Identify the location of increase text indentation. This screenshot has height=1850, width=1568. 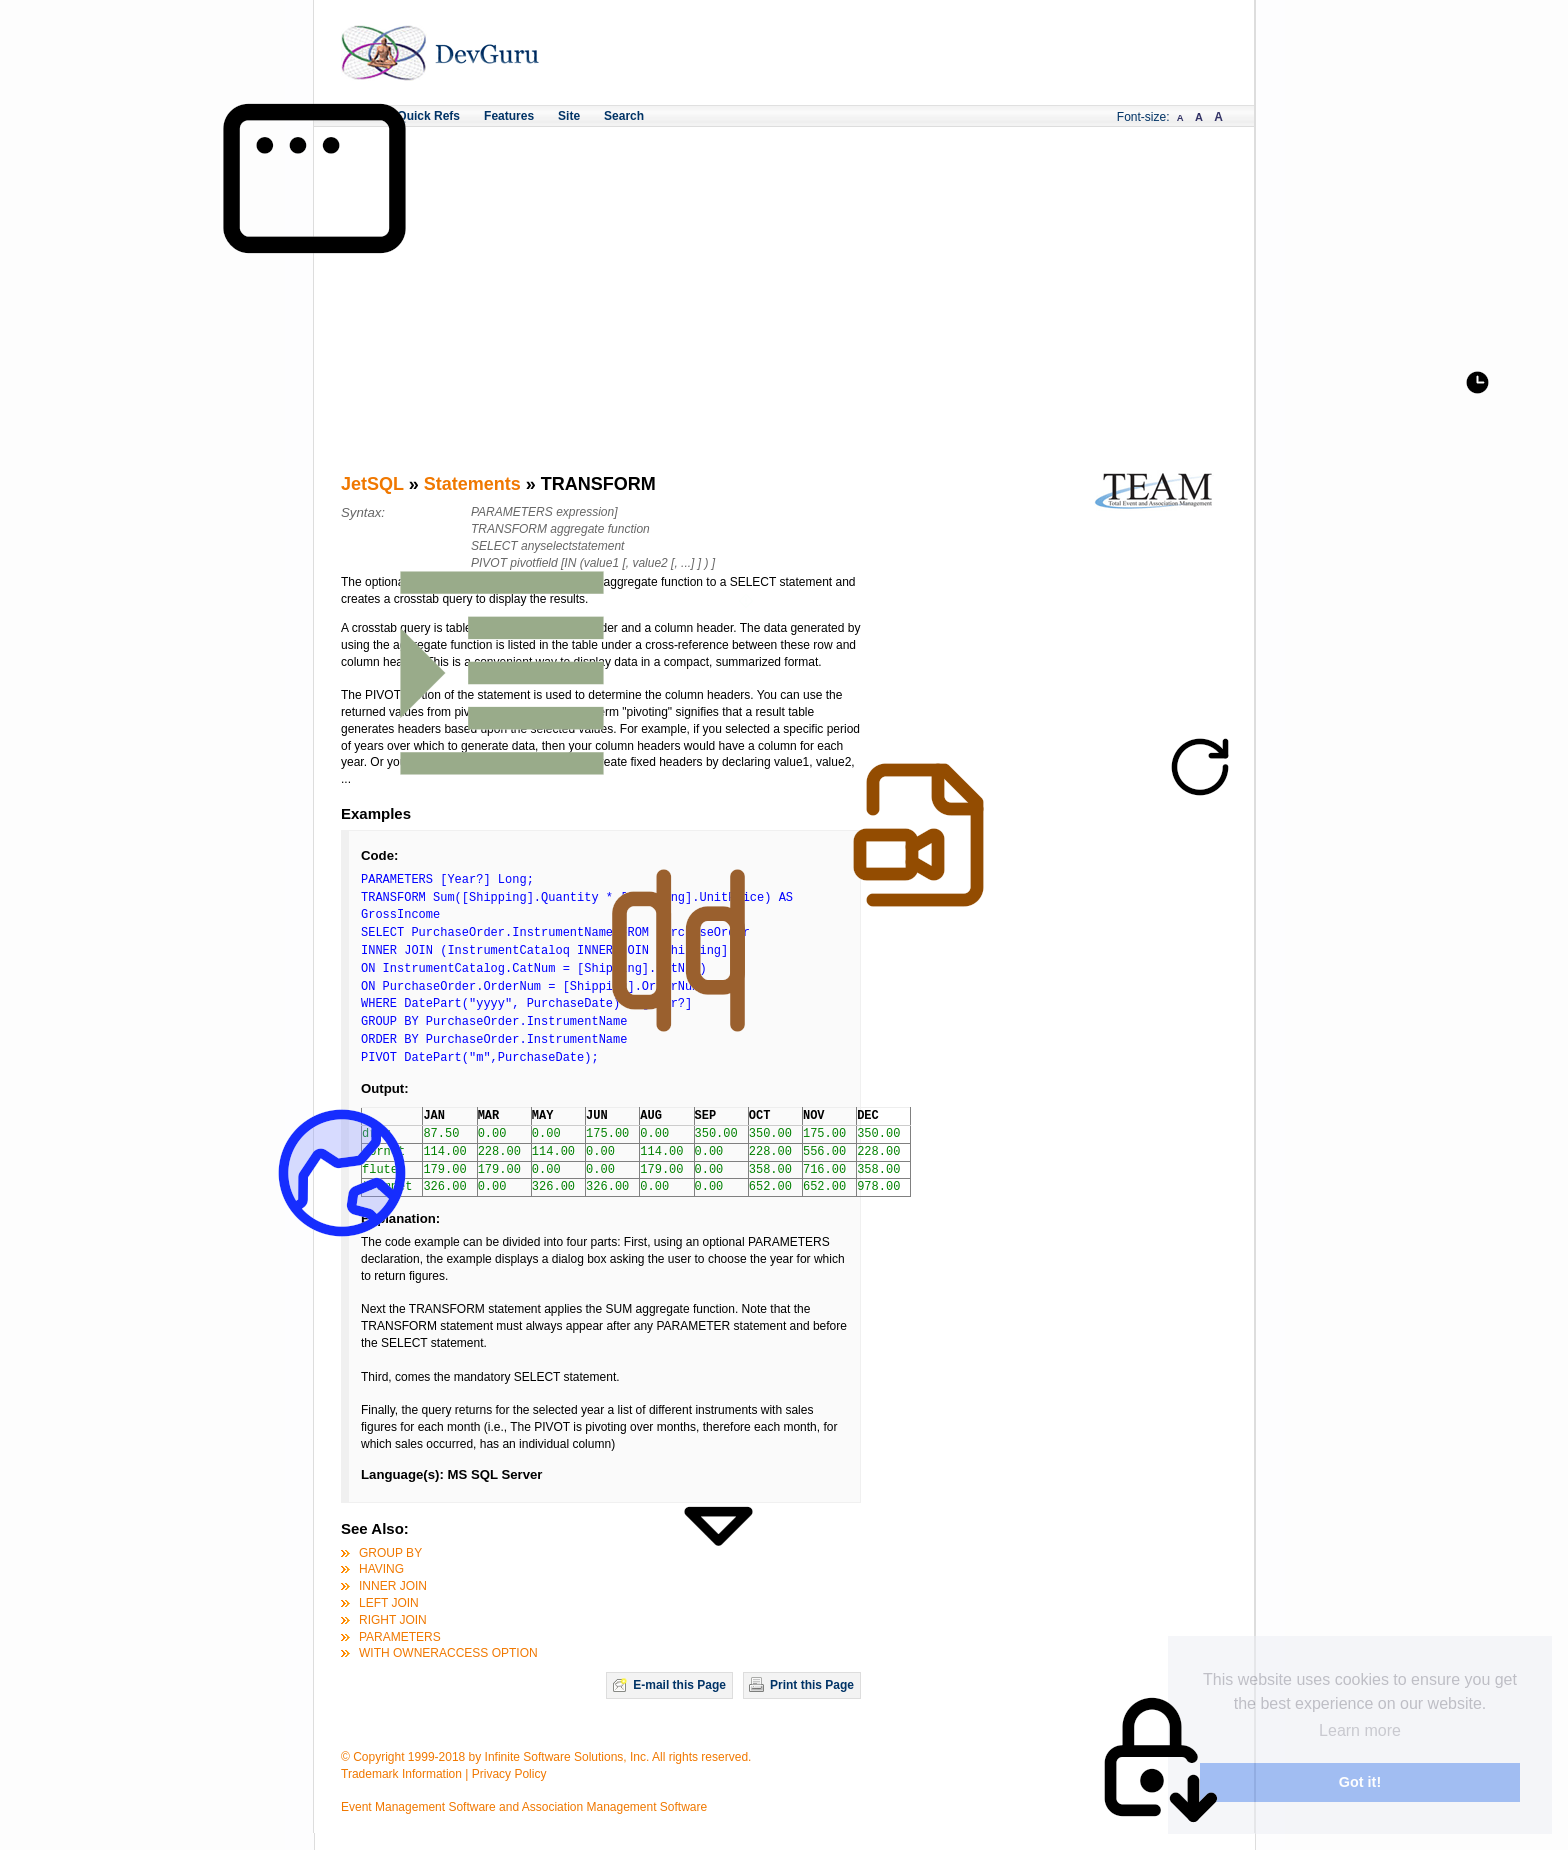
(502, 673).